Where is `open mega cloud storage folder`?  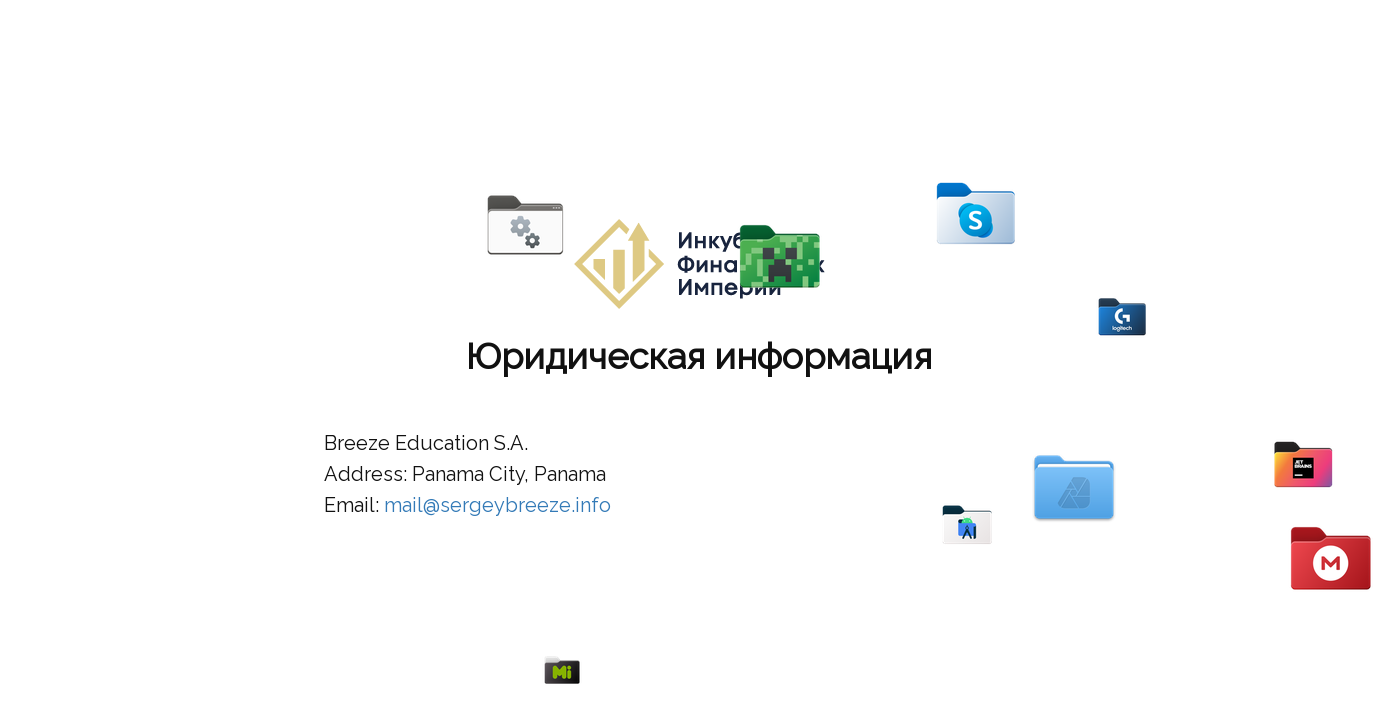
open mega cloud storage folder is located at coordinates (1330, 560).